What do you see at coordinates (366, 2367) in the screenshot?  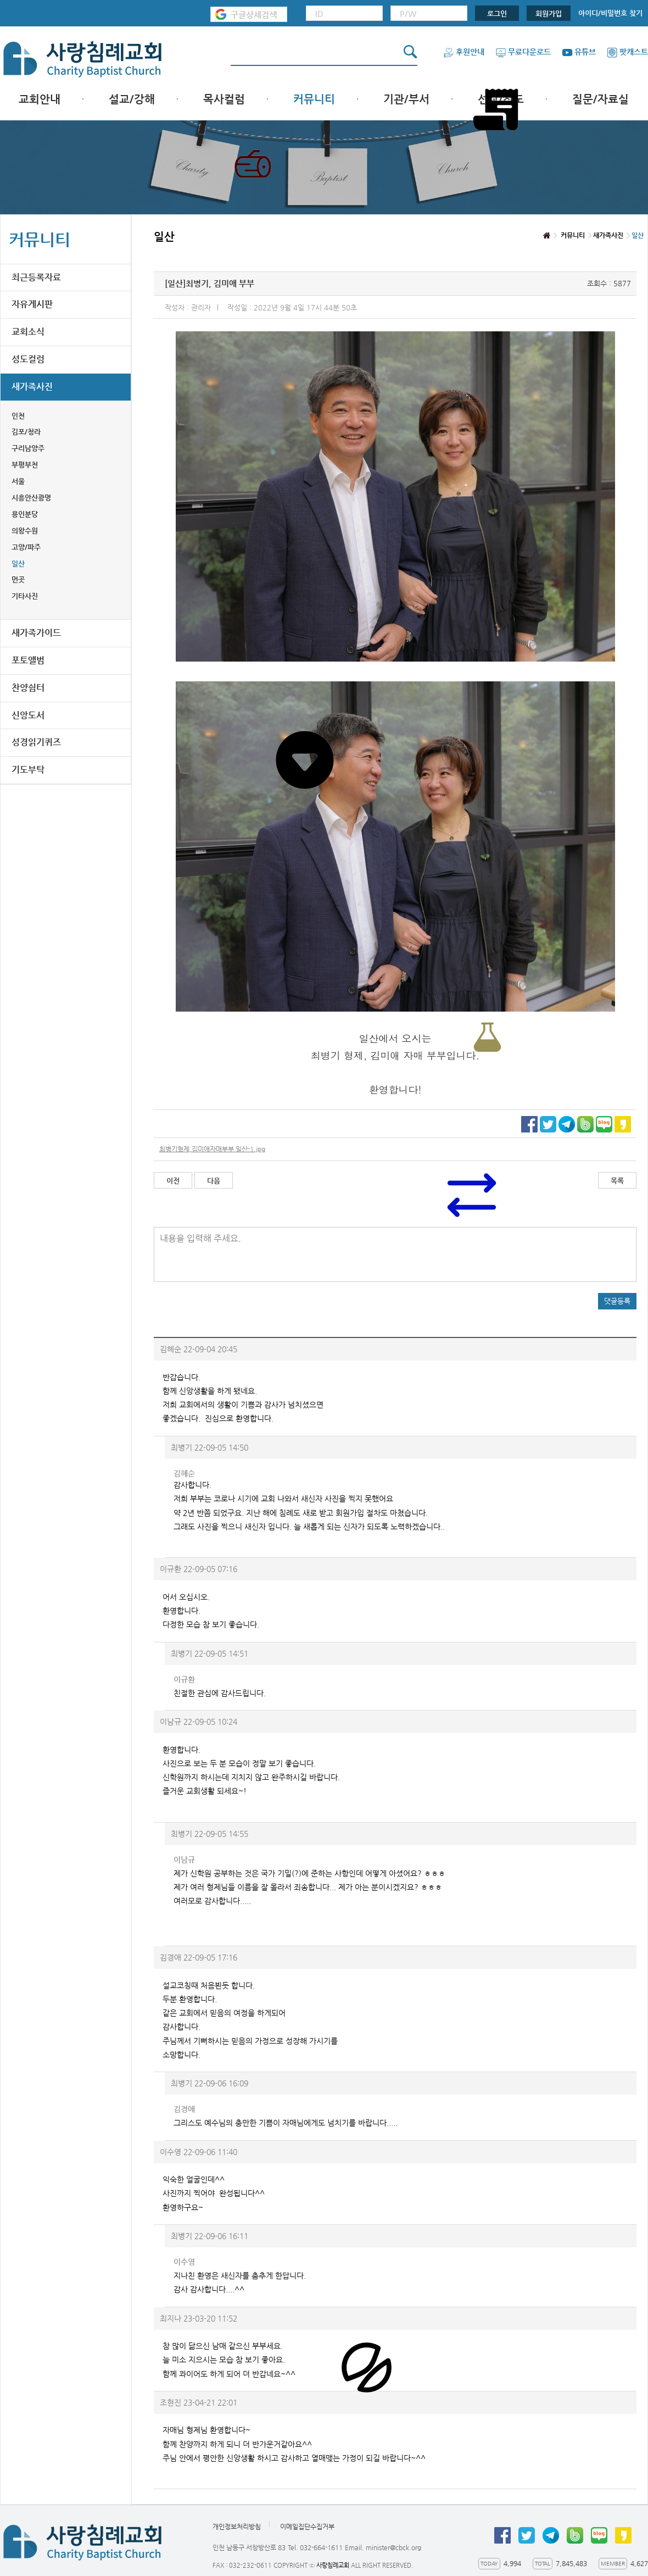 I see `open sharik file sharing app` at bounding box center [366, 2367].